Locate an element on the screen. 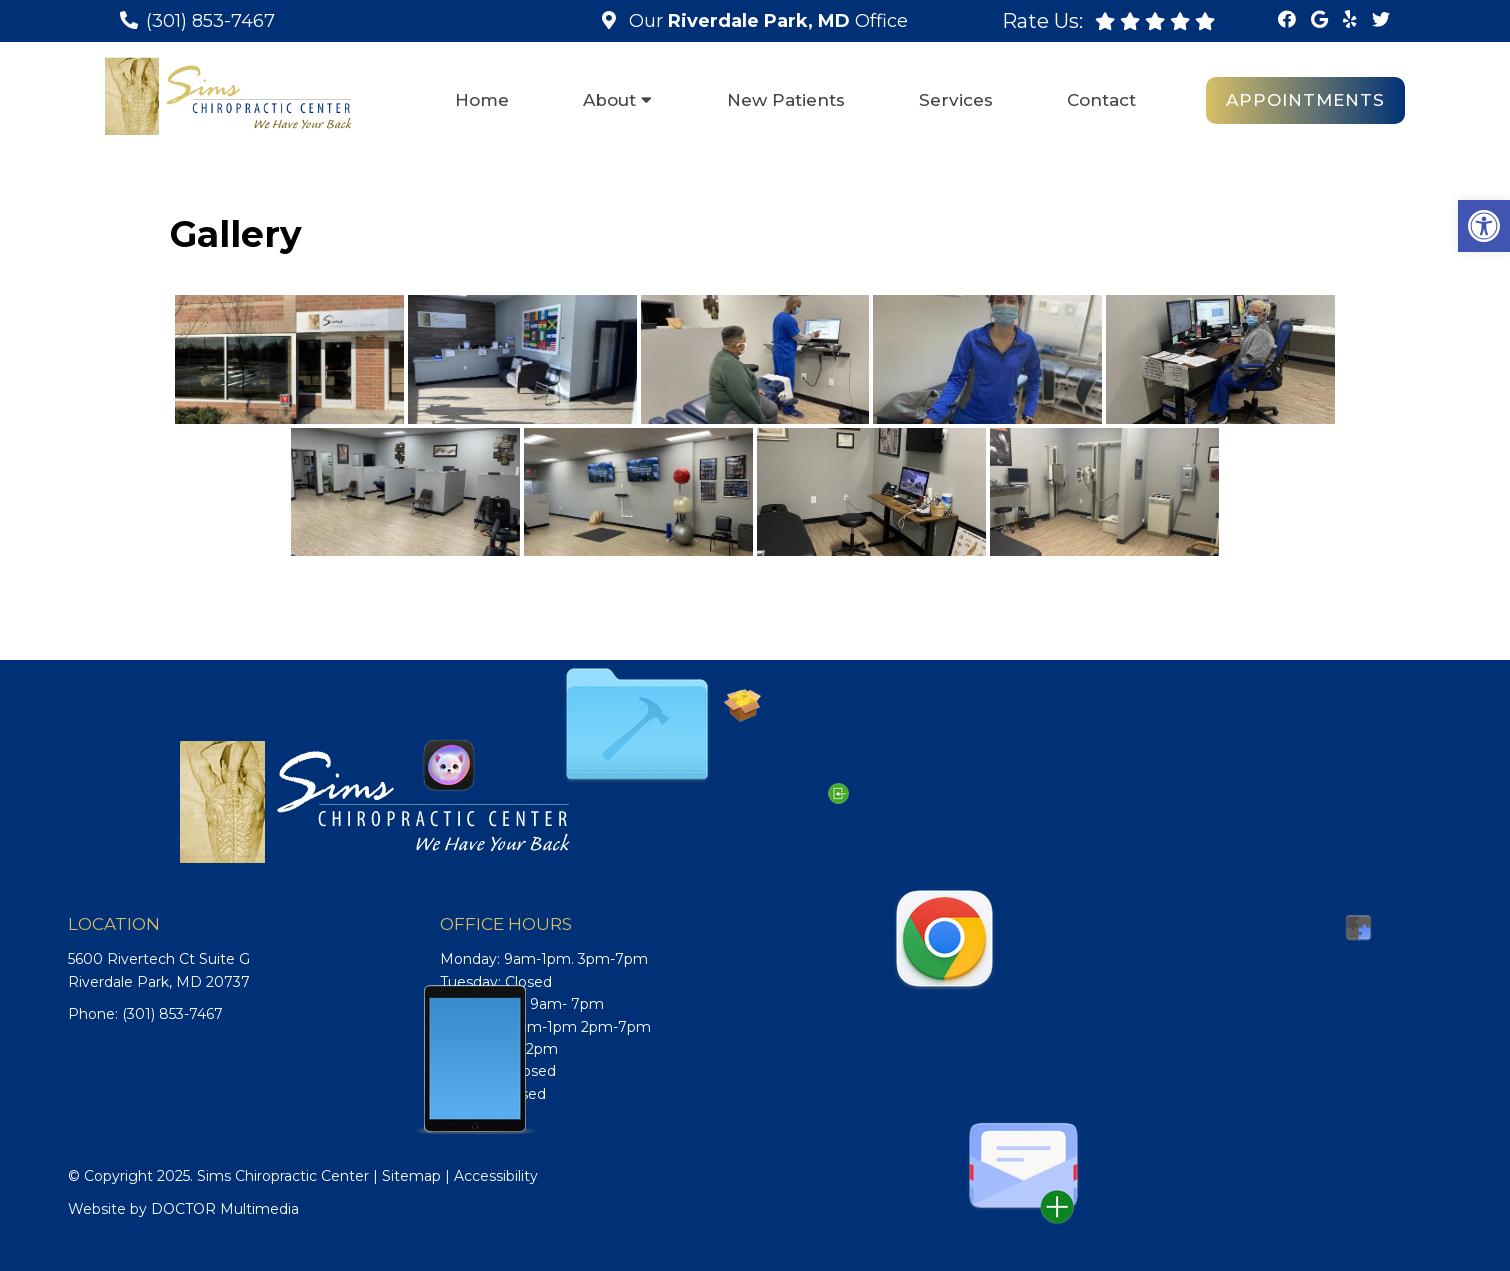 The height and width of the screenshot is (1271, 1510). manage bluetooth plugins or extensions is located at coordinates (1358, 927).